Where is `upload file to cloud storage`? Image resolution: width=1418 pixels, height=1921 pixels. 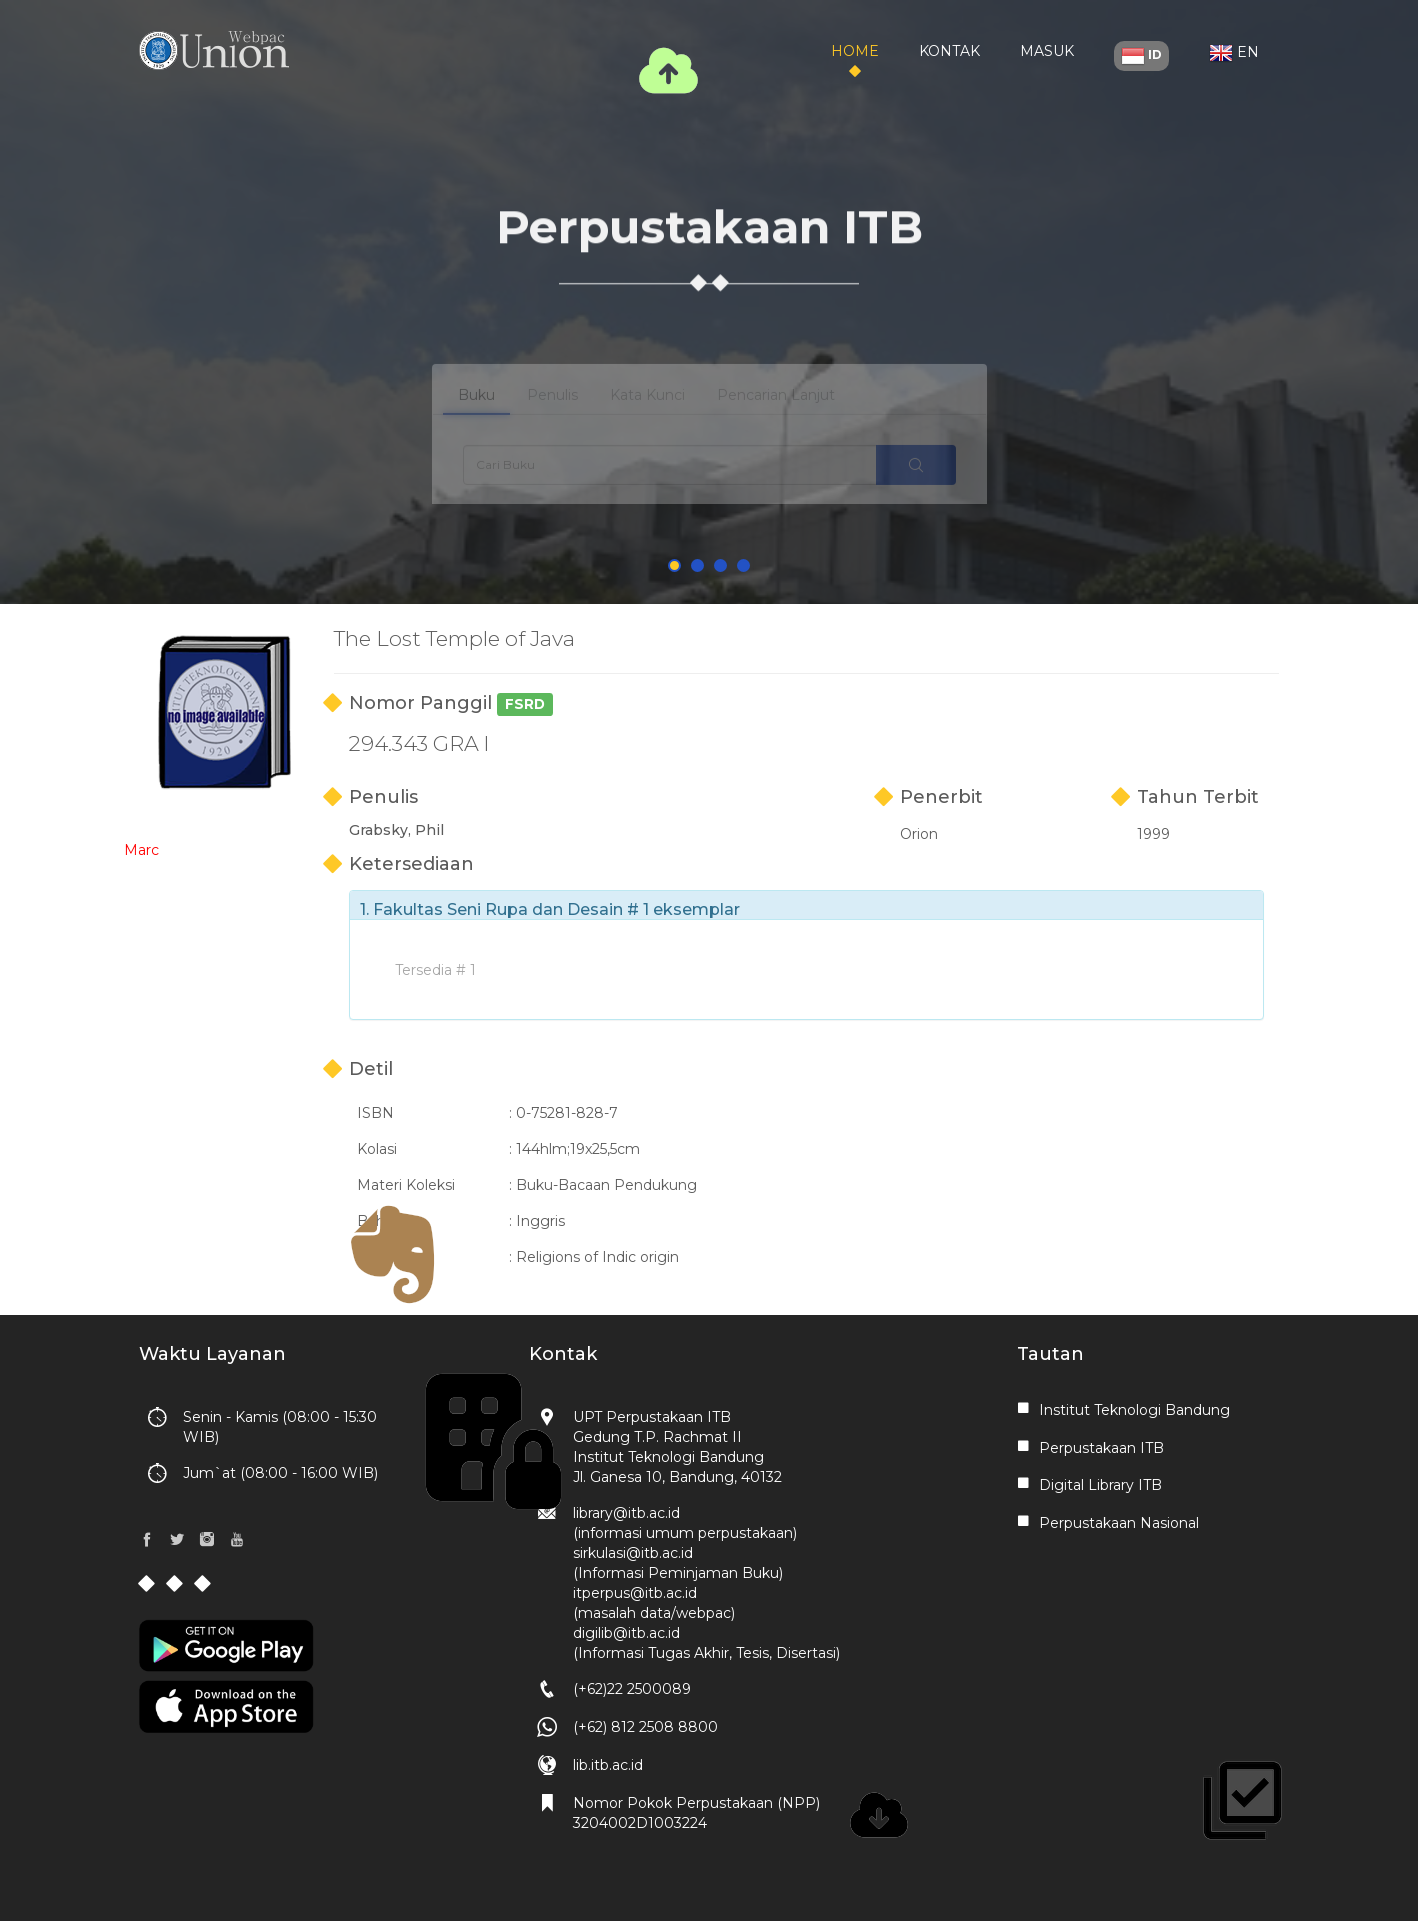
upload file to cloud storage is located at coordinates (668, 70).